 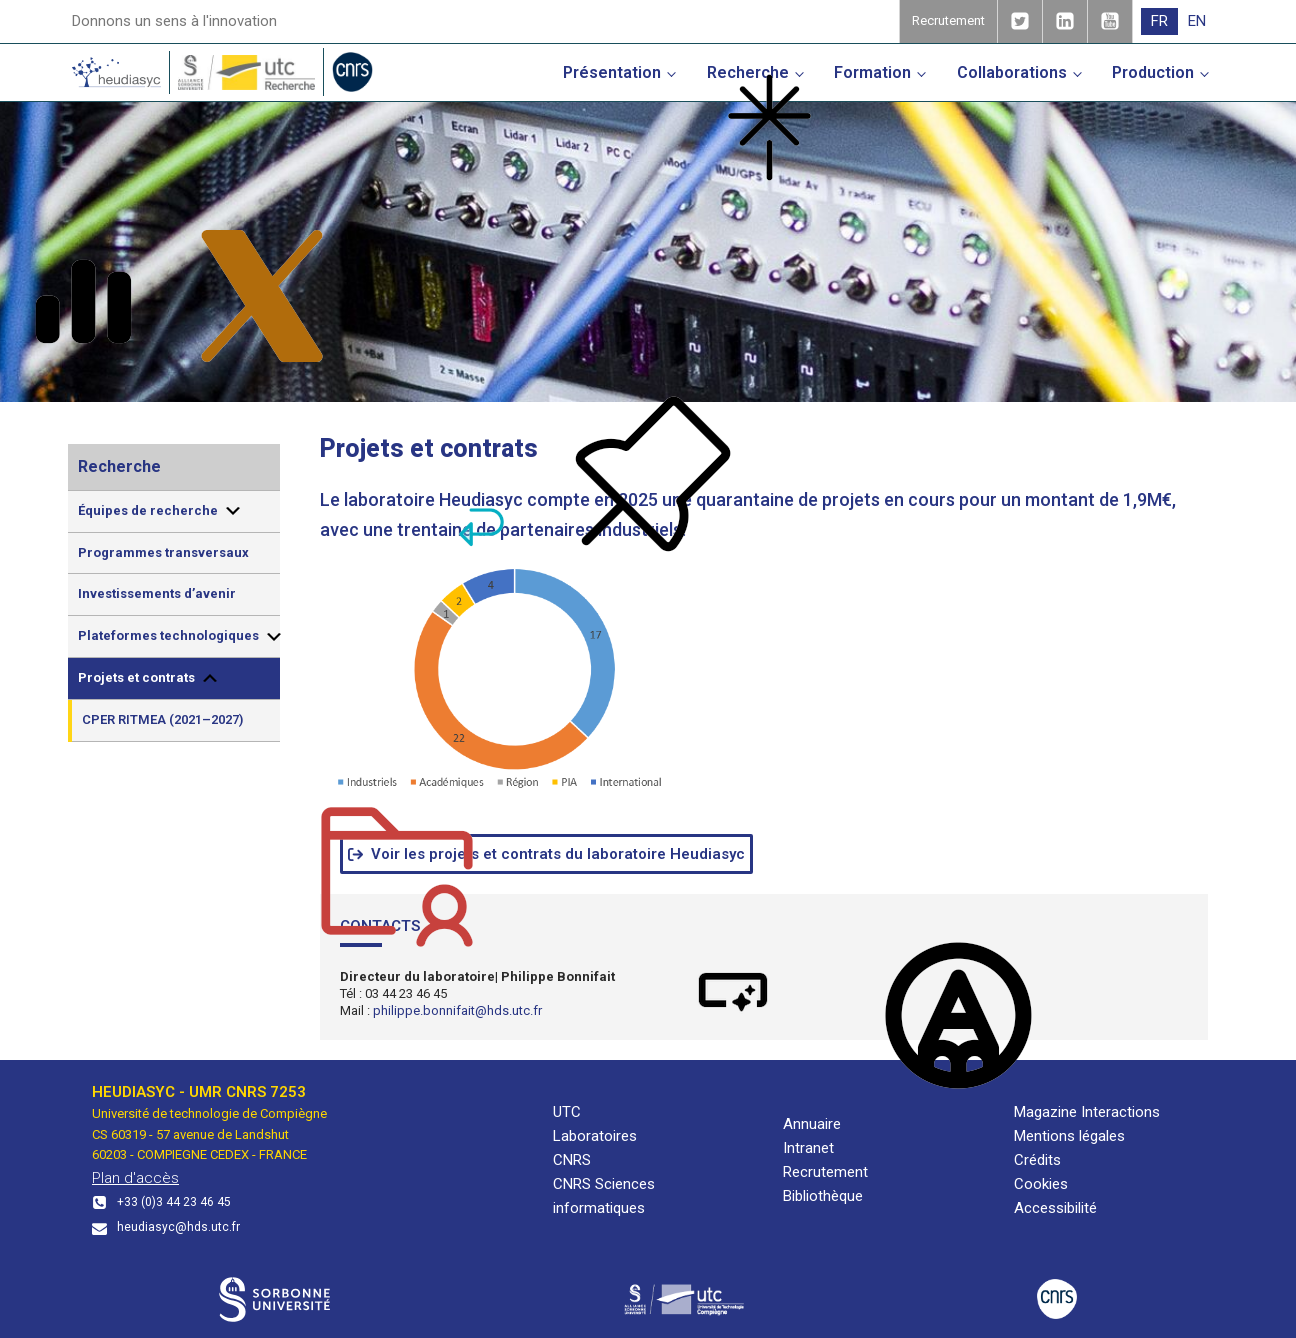 What do you see at coordinates (83, 301) in the screenshot?
I see `view analytics or statistics` at bounding box center [83, 301].